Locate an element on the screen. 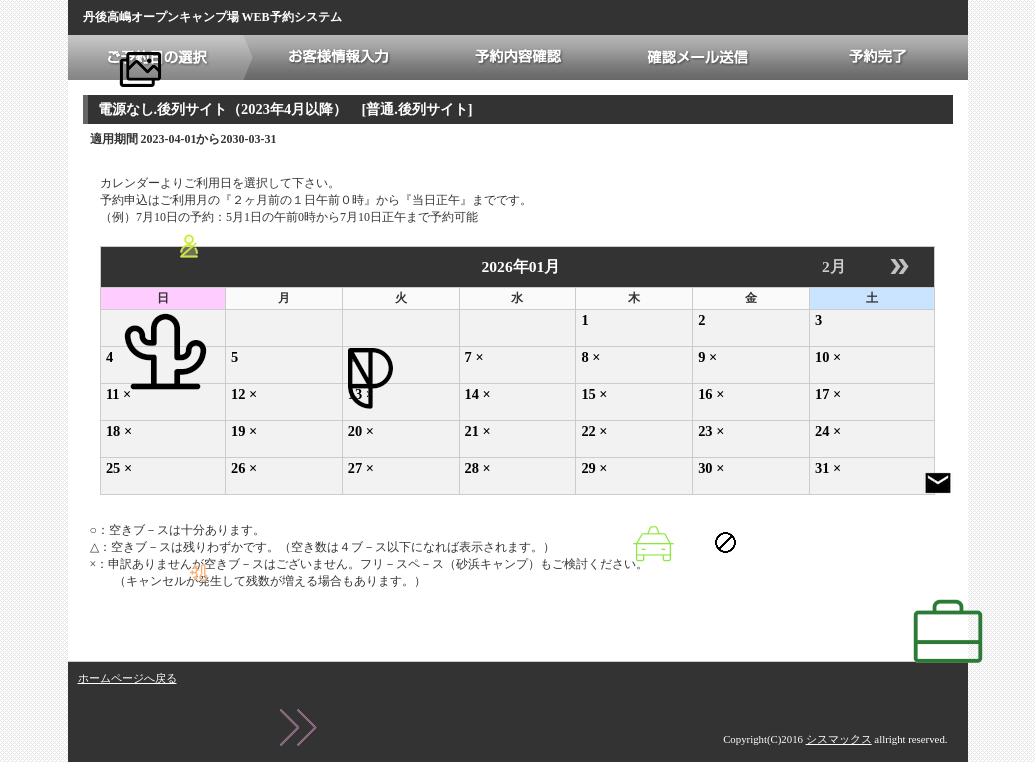  access travel or trip planning features is located at coordinates (948, 634).